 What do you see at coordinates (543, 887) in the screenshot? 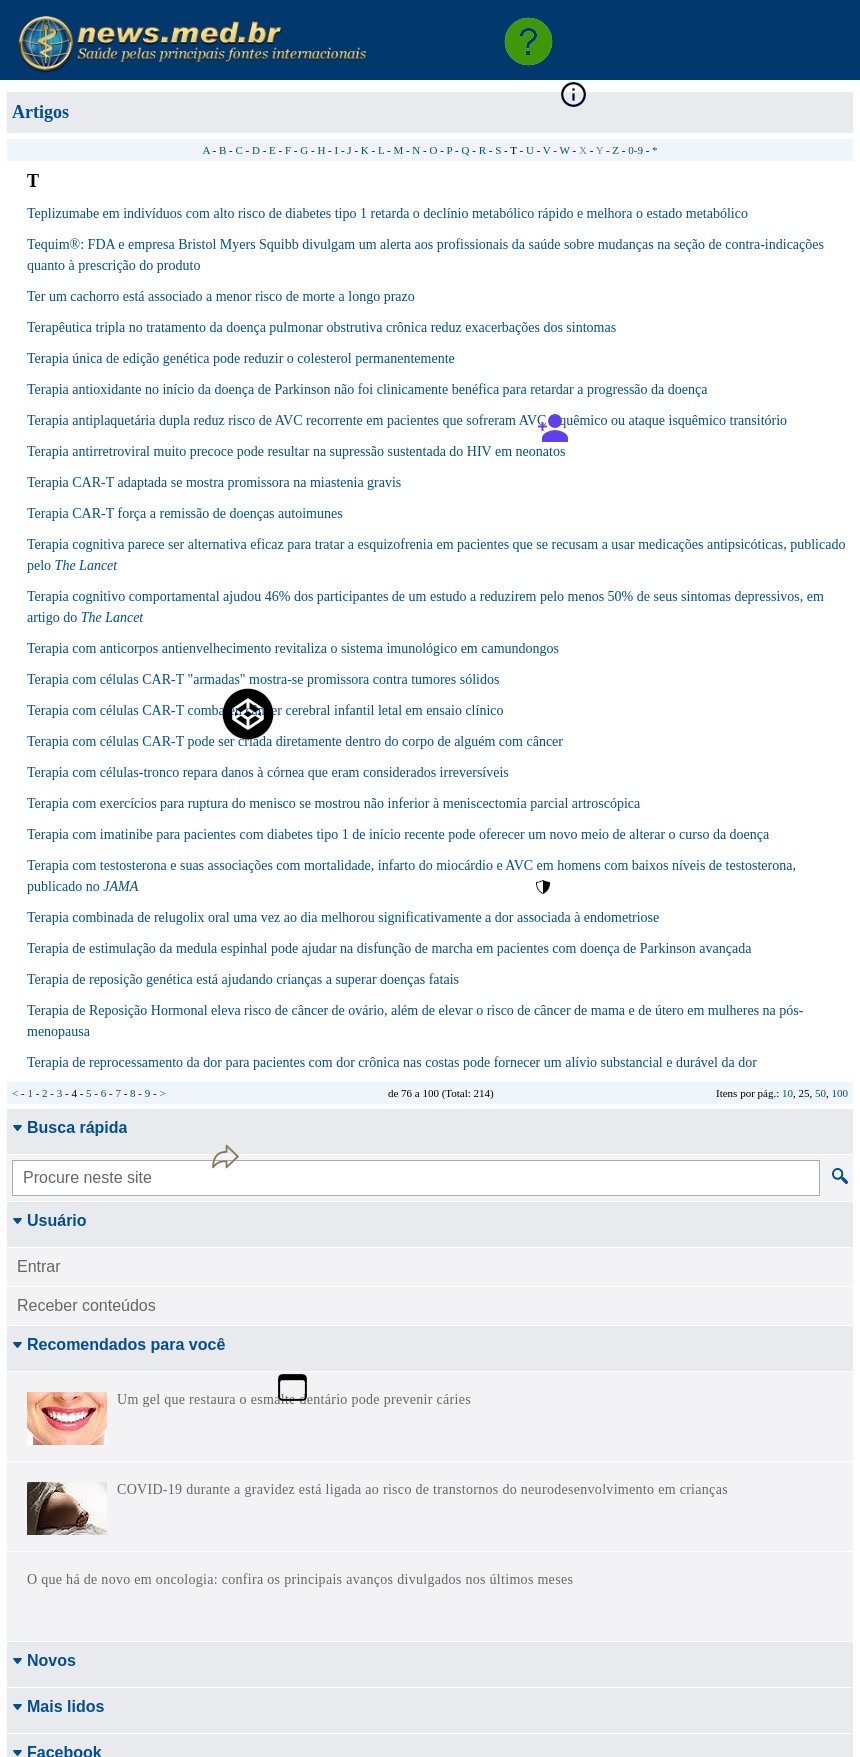
I see `indicates partial security or protection status` at bounding box center [543, 887].